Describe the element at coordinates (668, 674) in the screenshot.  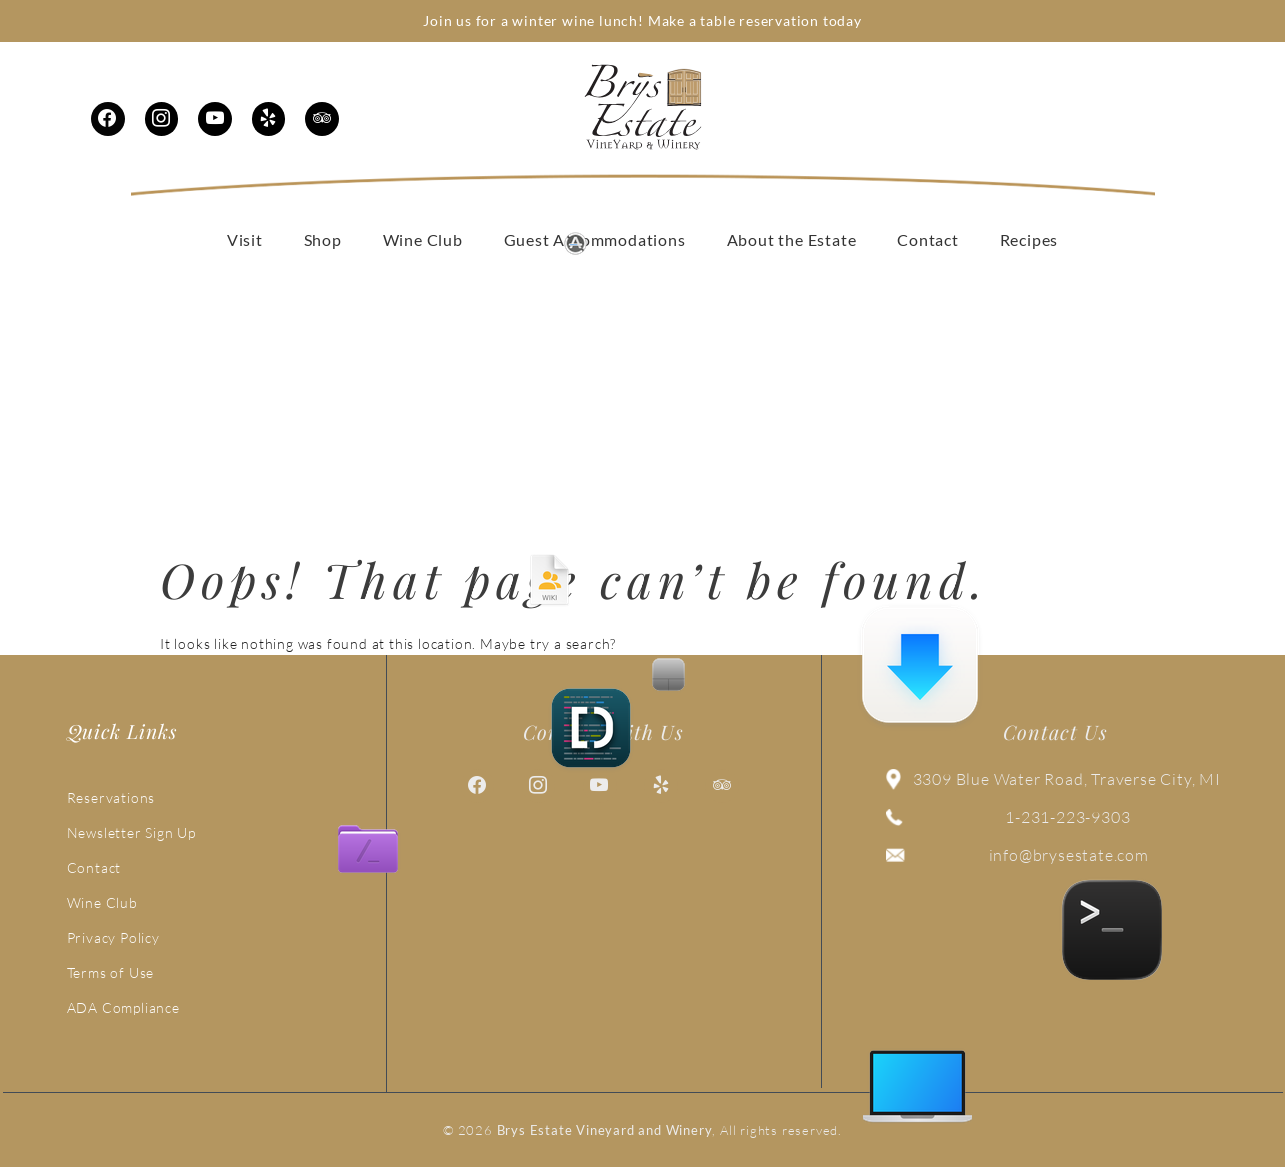
I see `open touchpad settings and preferences` at that location.